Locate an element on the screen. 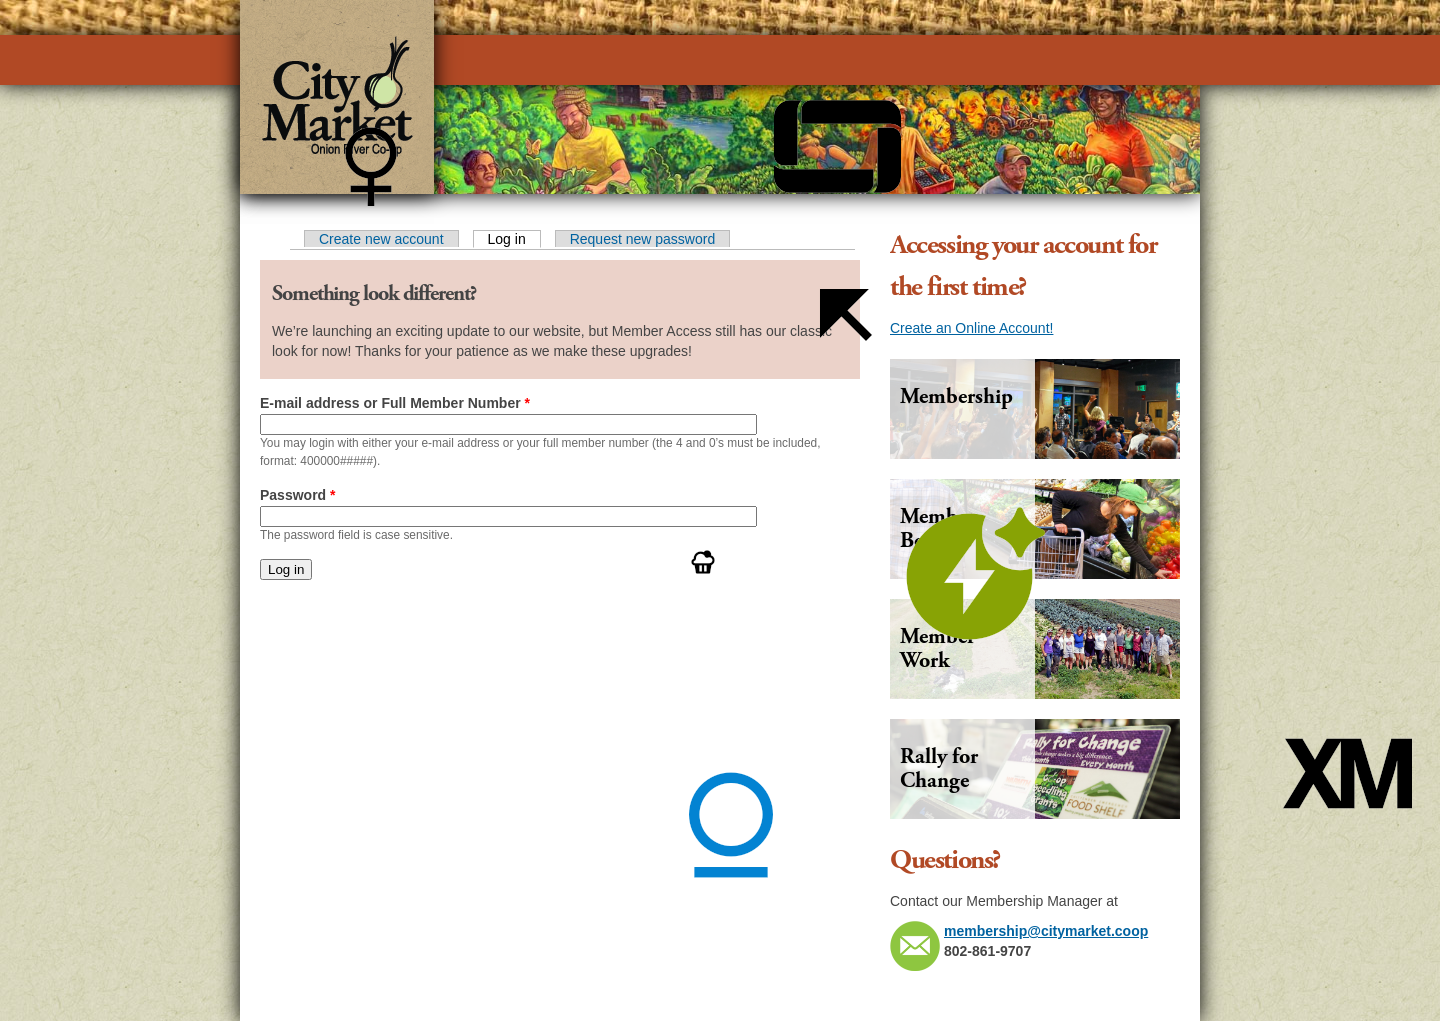  view birthday or celebration notifications is located at coordinates (703, 562).